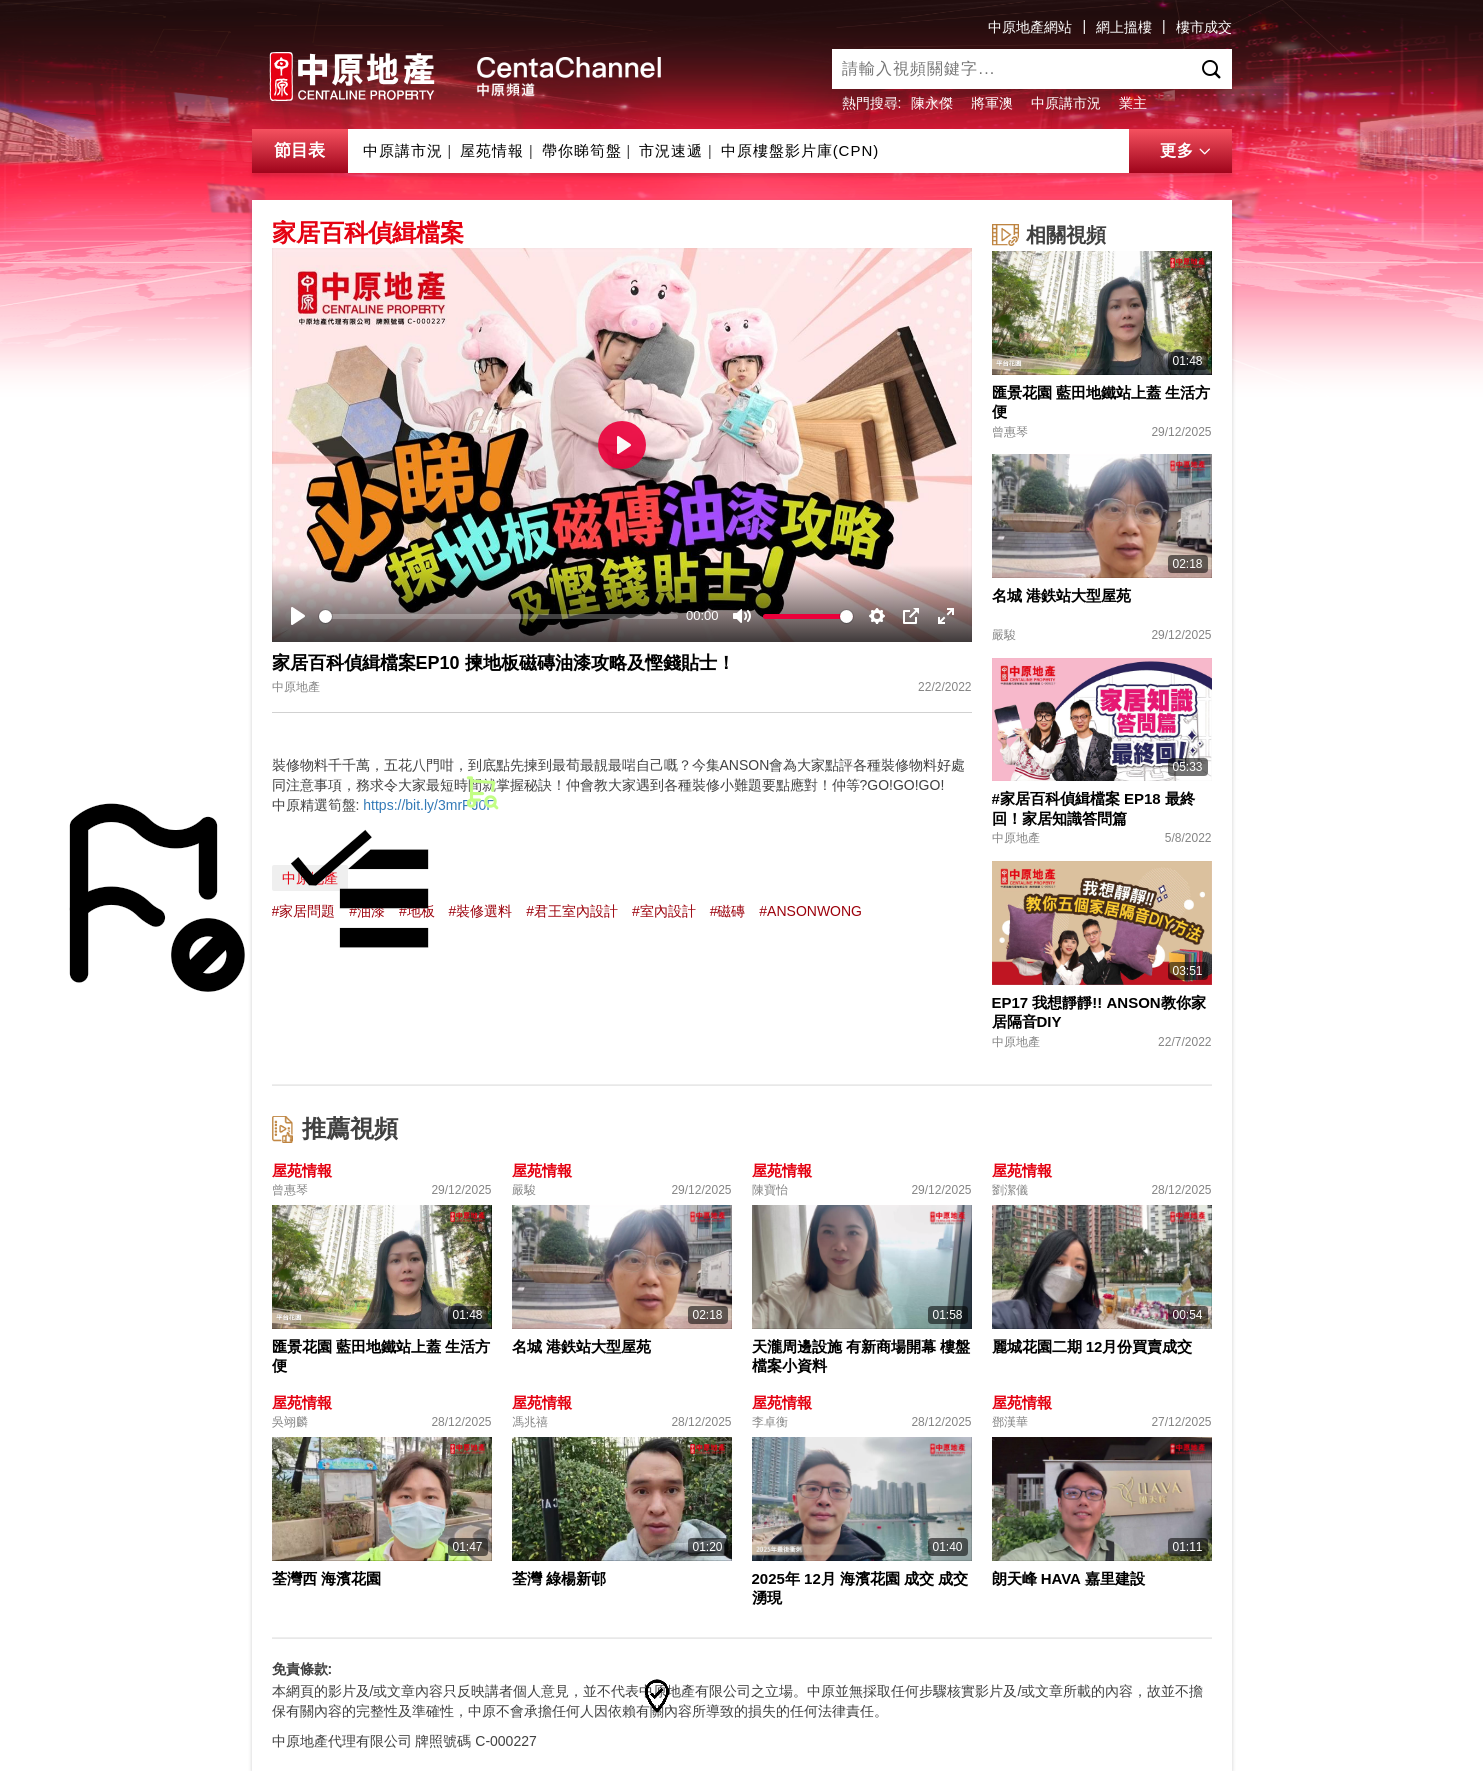 Image resolution: width=1483 pixels, height=1771 pixels. What do you see at coordinates (359, 898) in the screenshot?
I see `view task list or to-do items` at bounding box center [359, 898].